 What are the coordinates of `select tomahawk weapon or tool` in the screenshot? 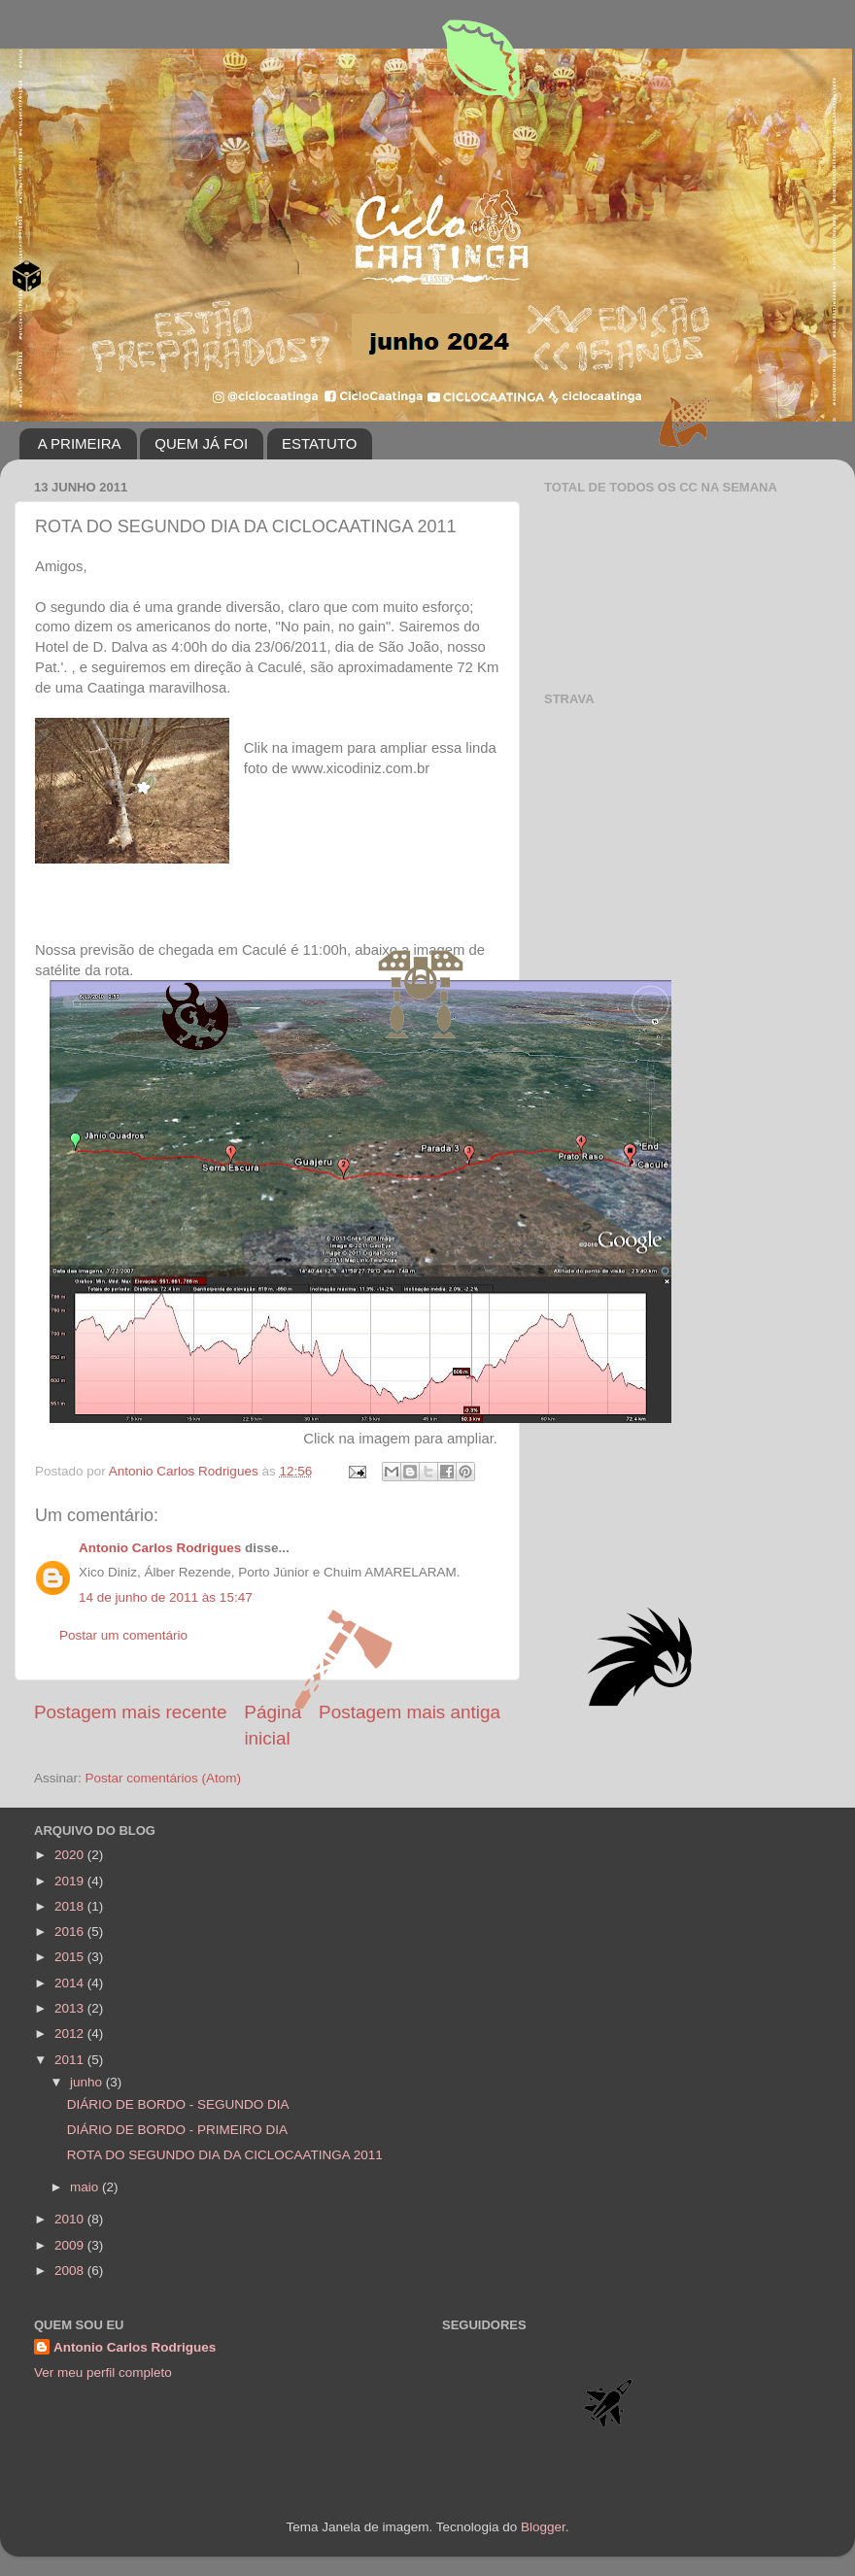 It's located at (343, 1659).